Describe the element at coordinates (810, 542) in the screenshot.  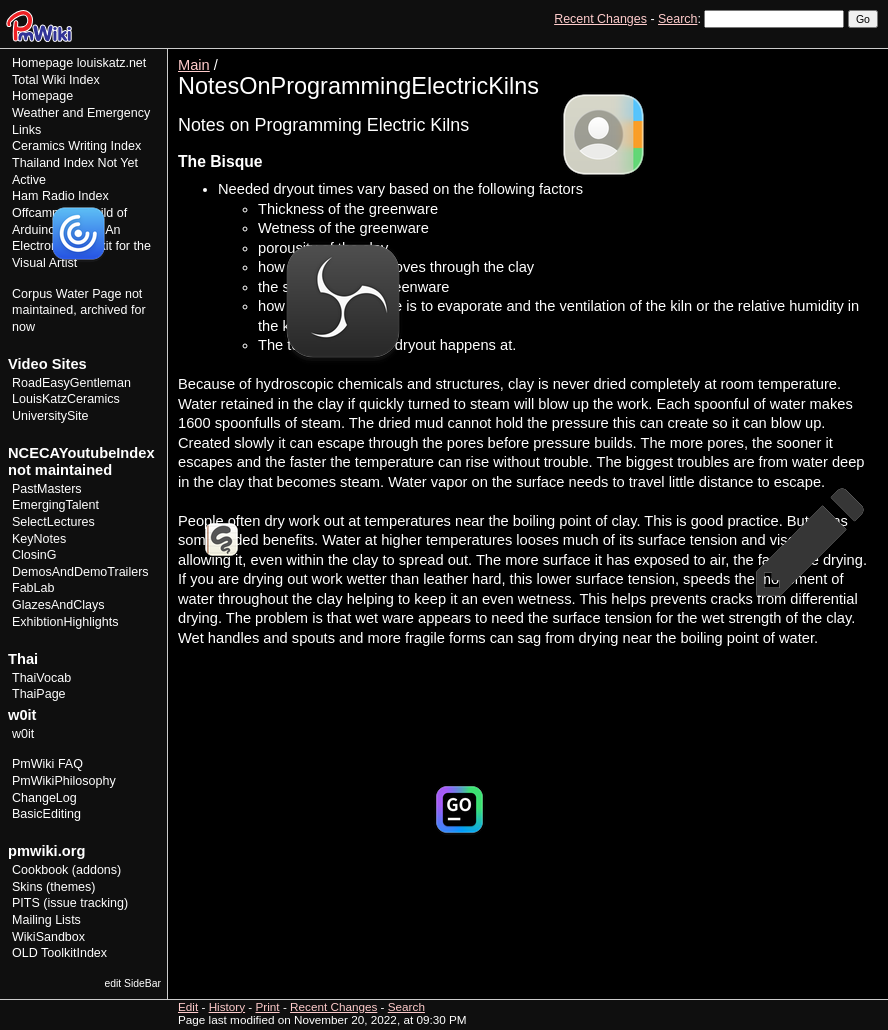
I see `access office or productivity applications` at that location.